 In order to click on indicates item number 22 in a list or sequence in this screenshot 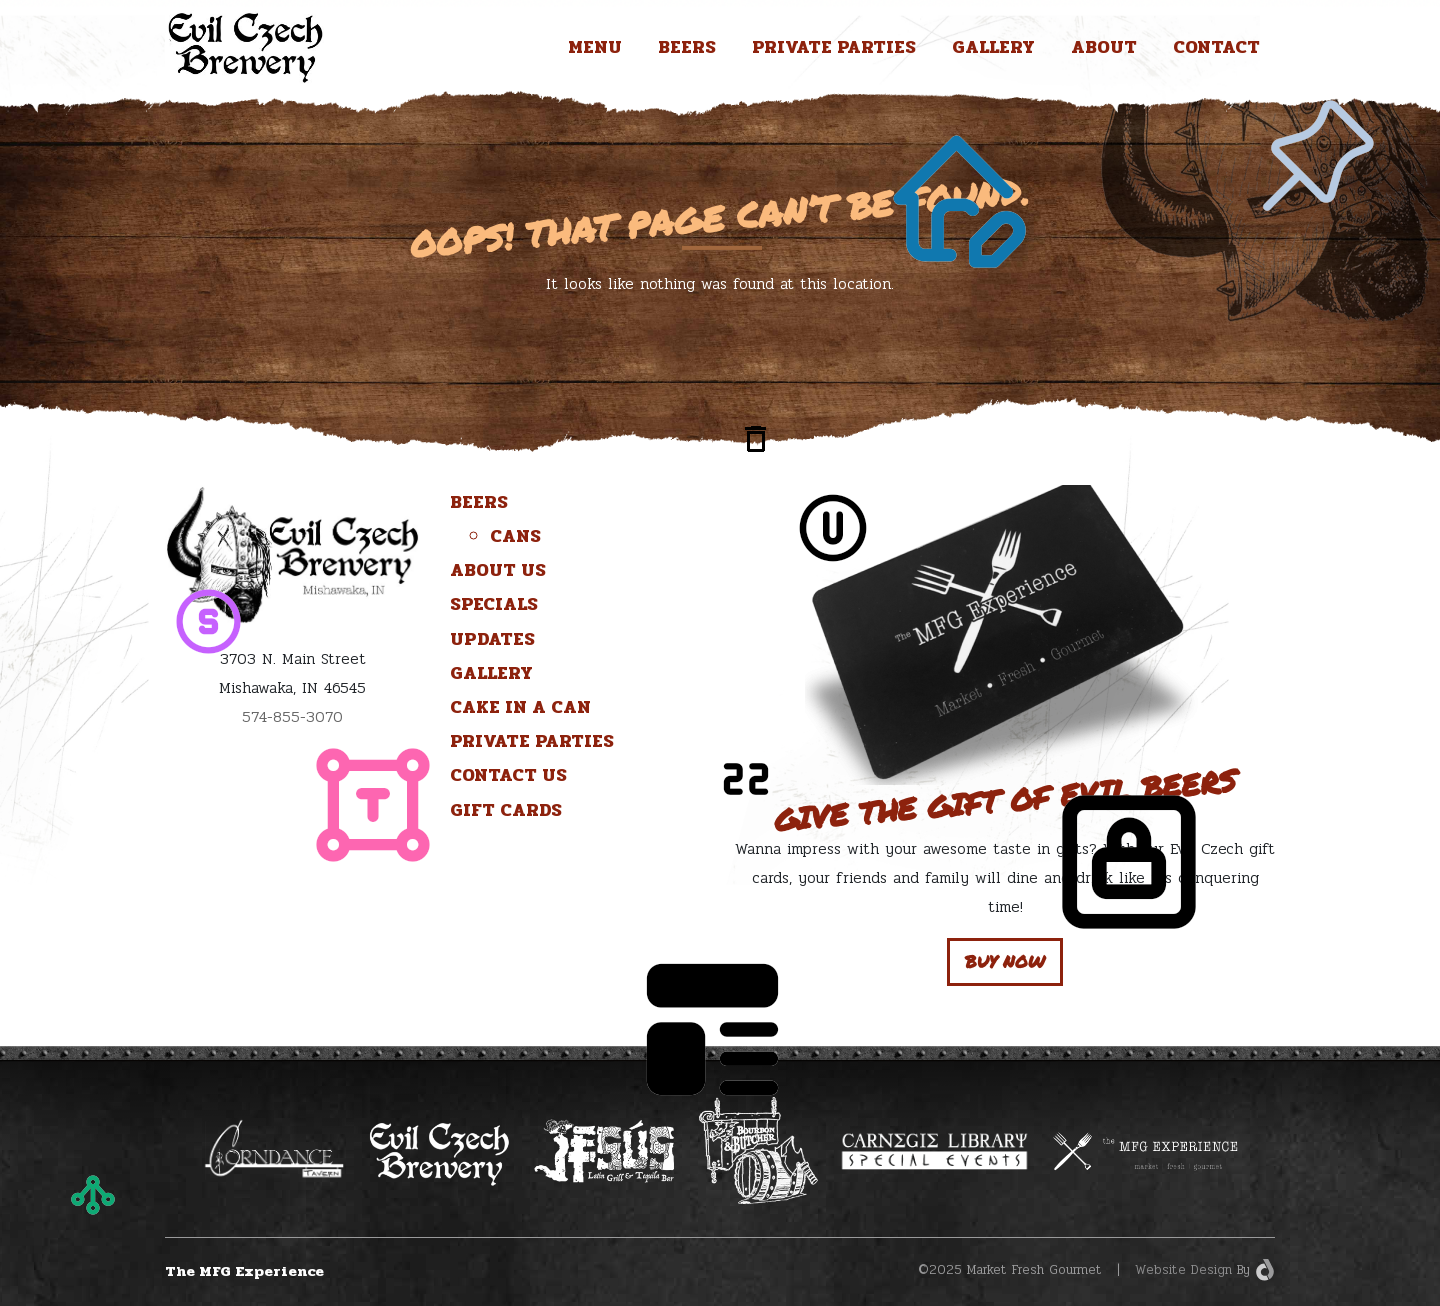, I will do `click(746, 779)`.